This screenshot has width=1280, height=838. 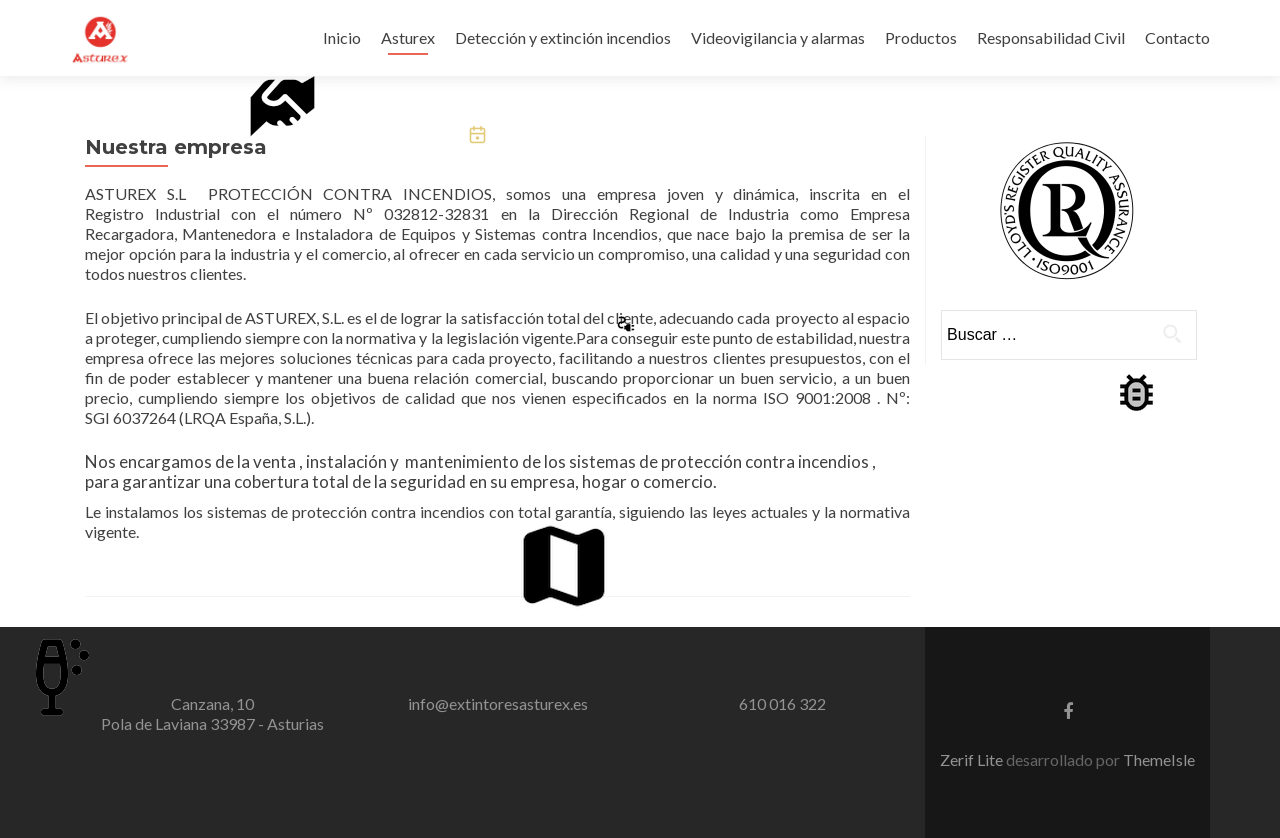 What do you see at coordinates (626, 324) in the screenshot?
I see `find nearby electrical or charging services` at bounding box center [626, 324].